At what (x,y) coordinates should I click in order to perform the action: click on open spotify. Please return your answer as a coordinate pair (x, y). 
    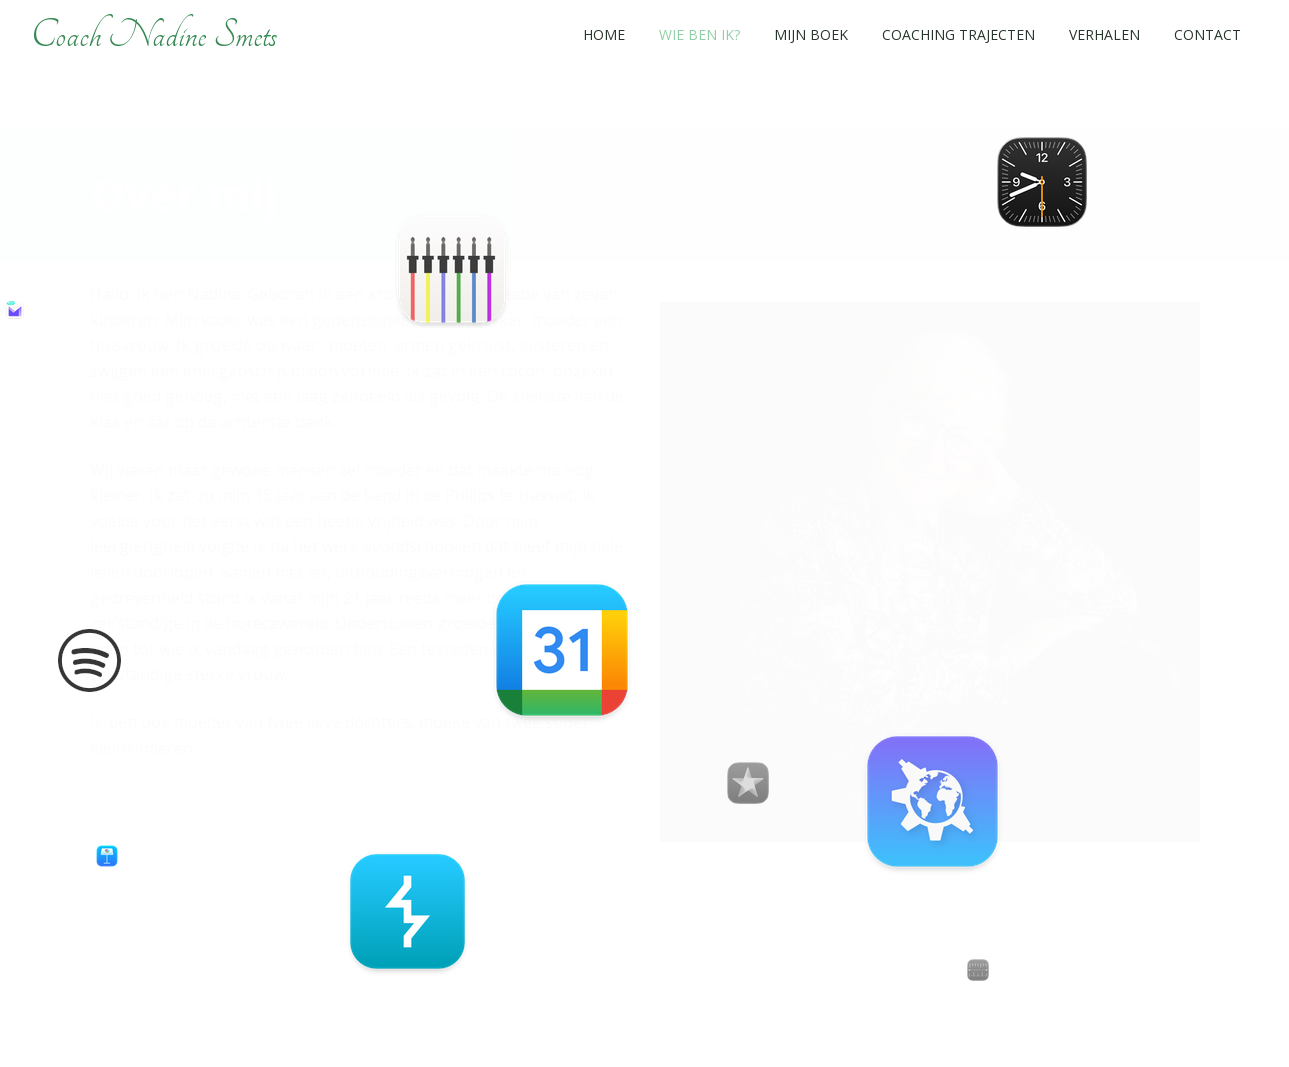
    Looking at the image, I should click on (89, 660).